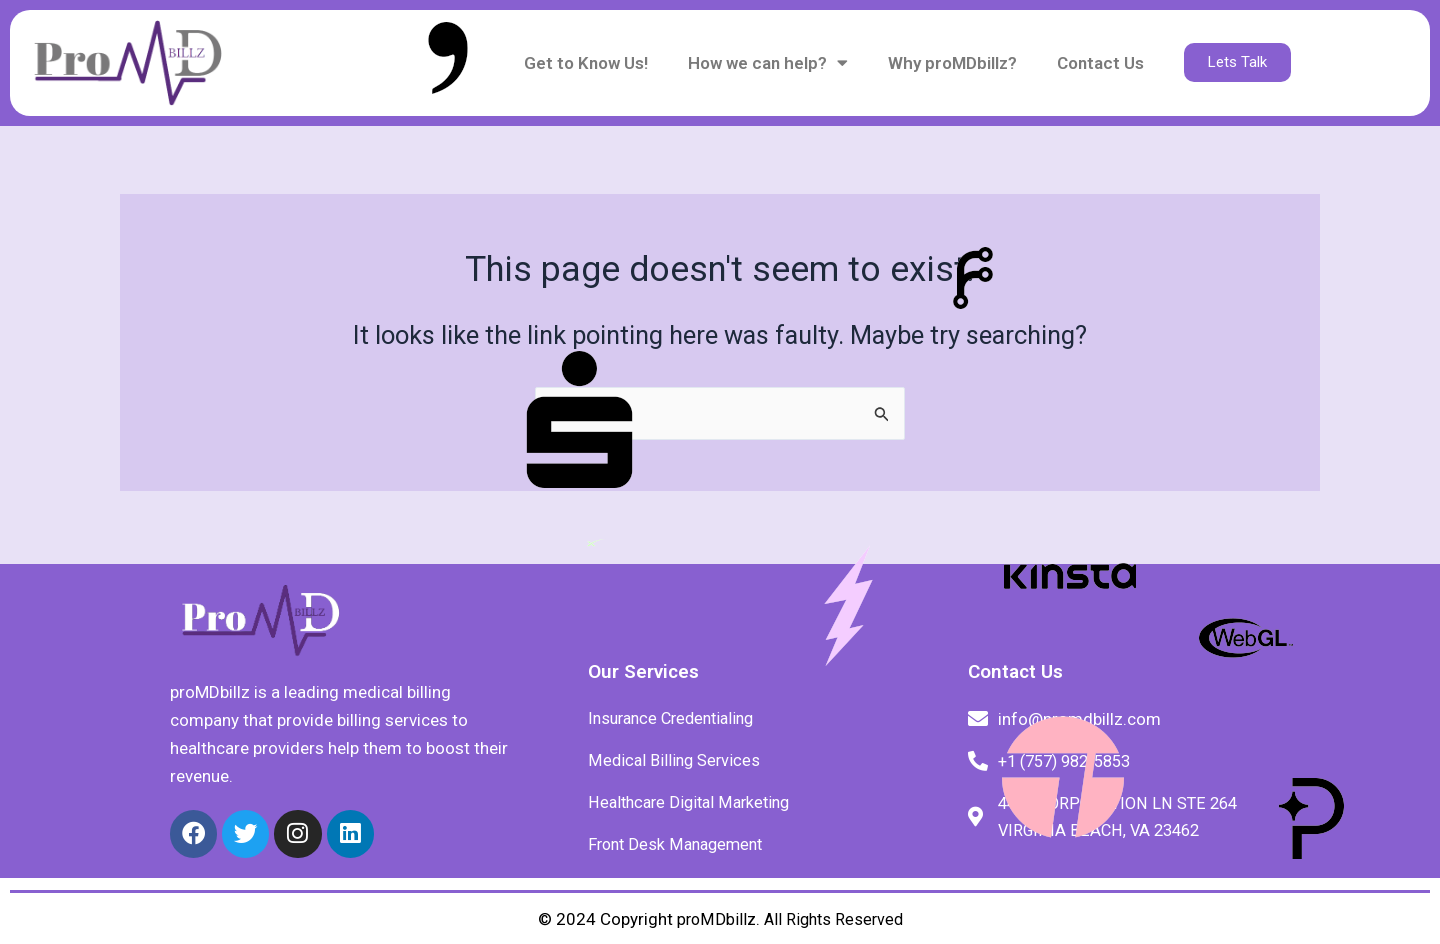 The height and width of the screenshot is (944, 1440). I want to click on open forgejo git repository, so click(973, 278).